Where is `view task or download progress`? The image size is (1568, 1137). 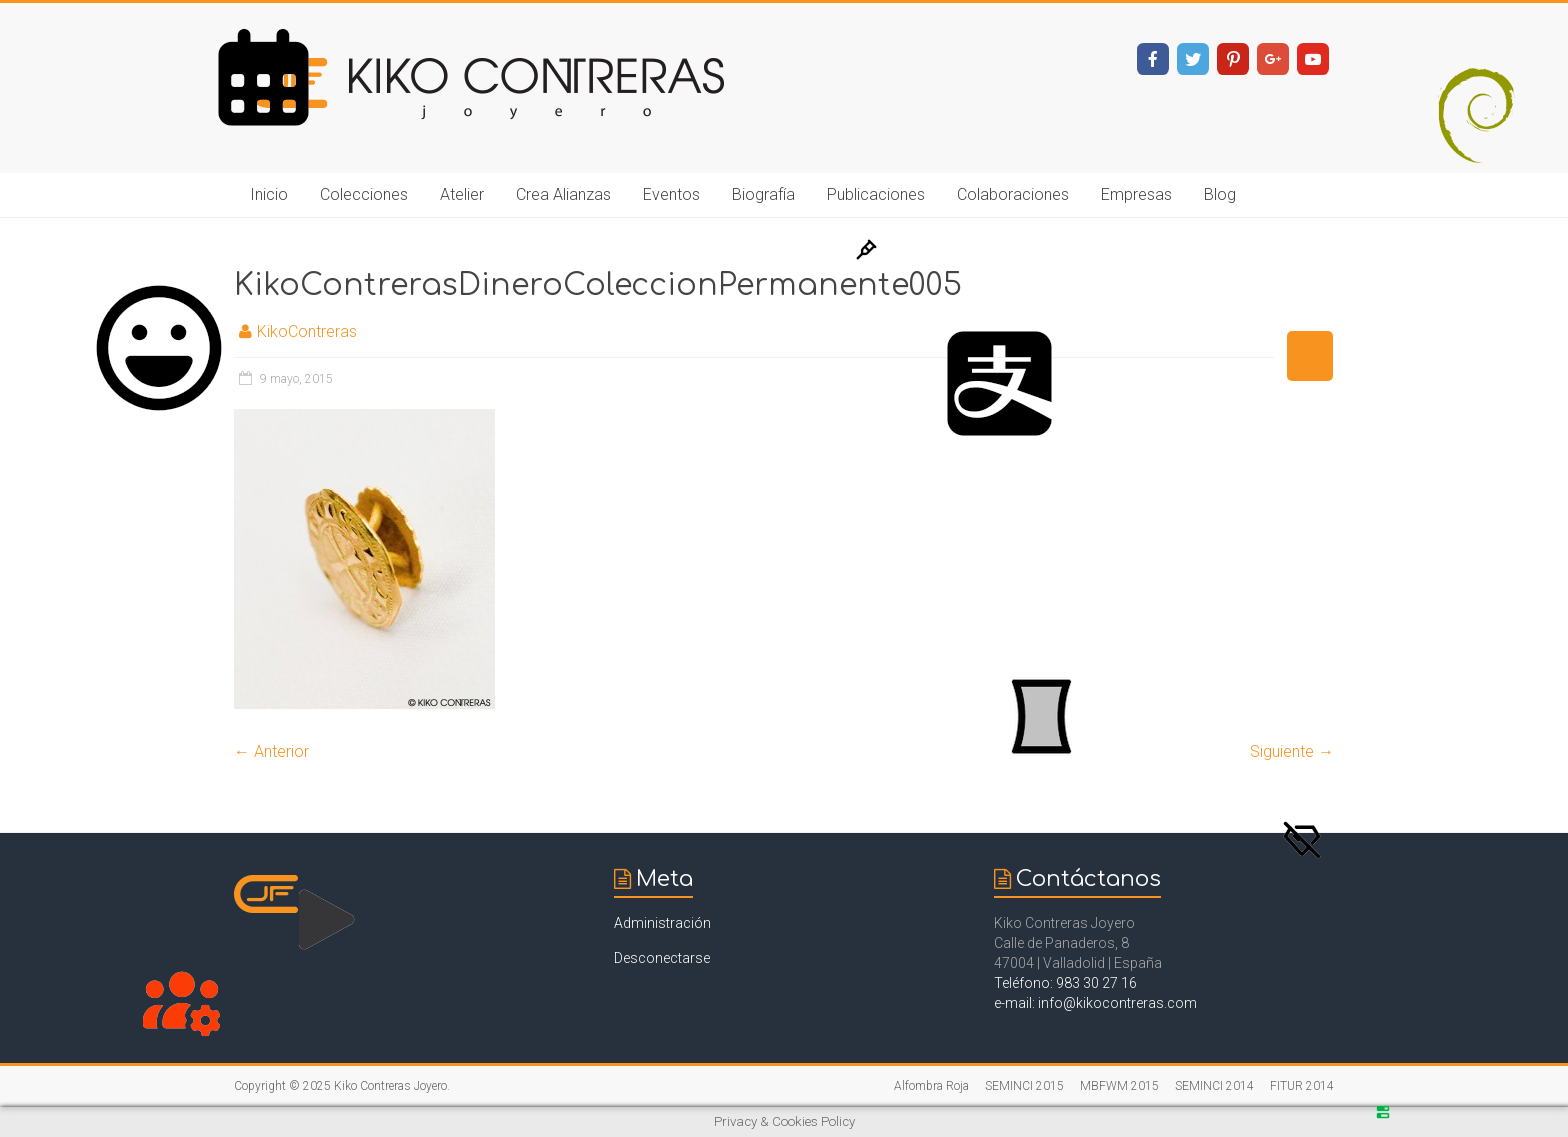
view task or download progress is located at coordinates (1383, 1112).